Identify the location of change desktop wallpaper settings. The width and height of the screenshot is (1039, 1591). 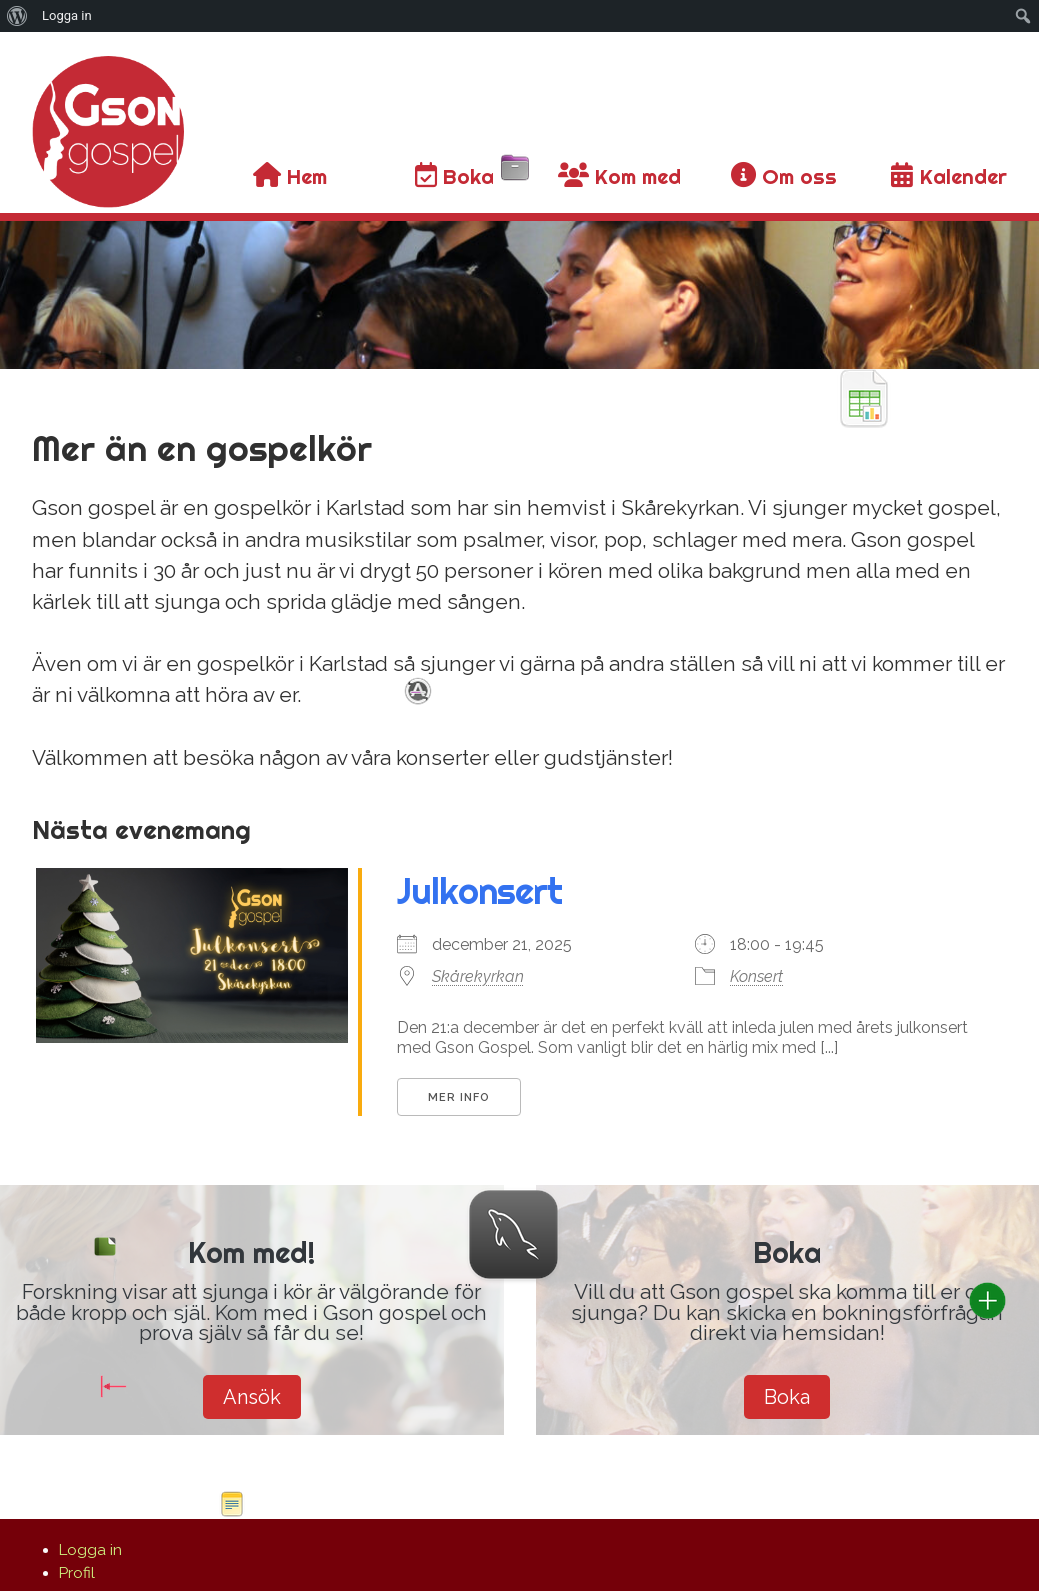
(105, 1246).